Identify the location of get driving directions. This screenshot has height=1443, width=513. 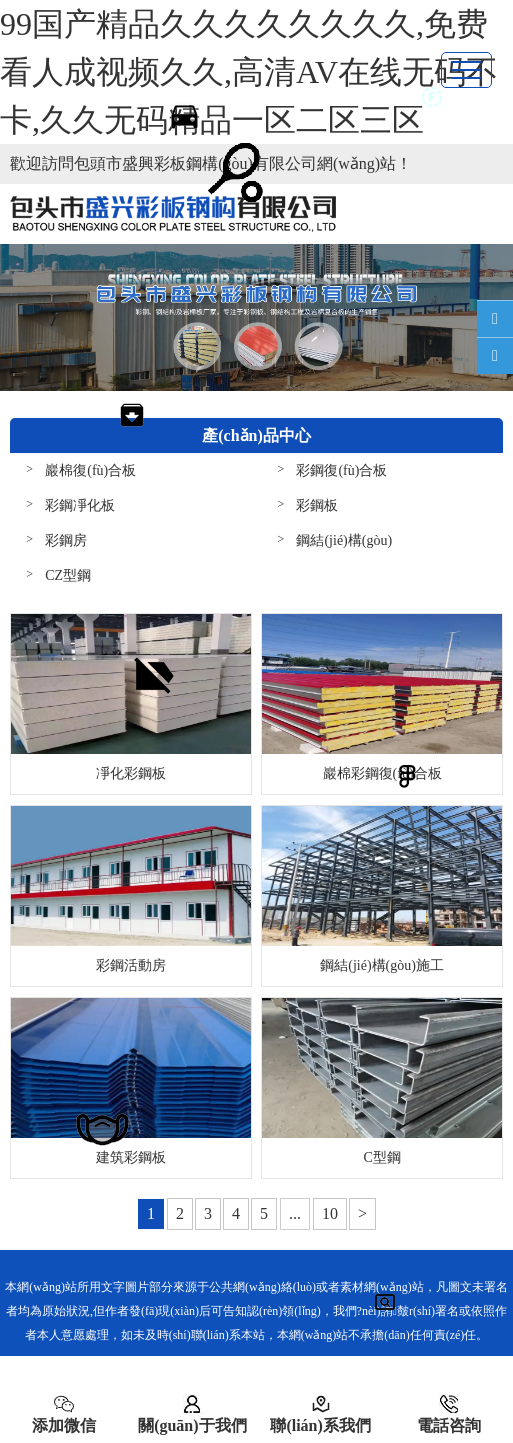
(184, 115).